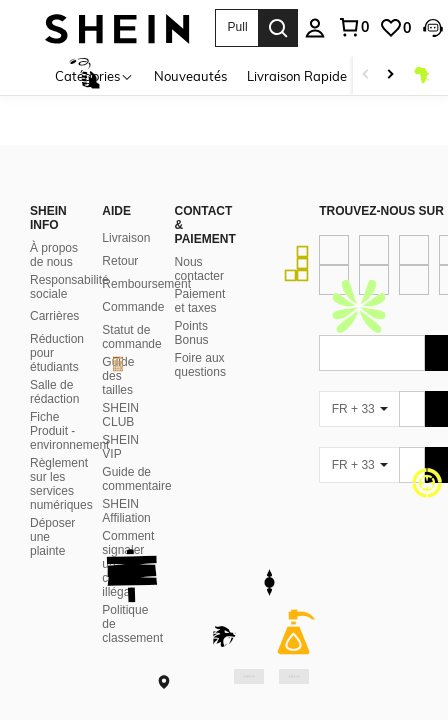 This screenshot has height=720, width=448. Describe the element at coordinates (224, 636) in the screenshot. I see `select saber-toothed cat character or avatar` at that location.